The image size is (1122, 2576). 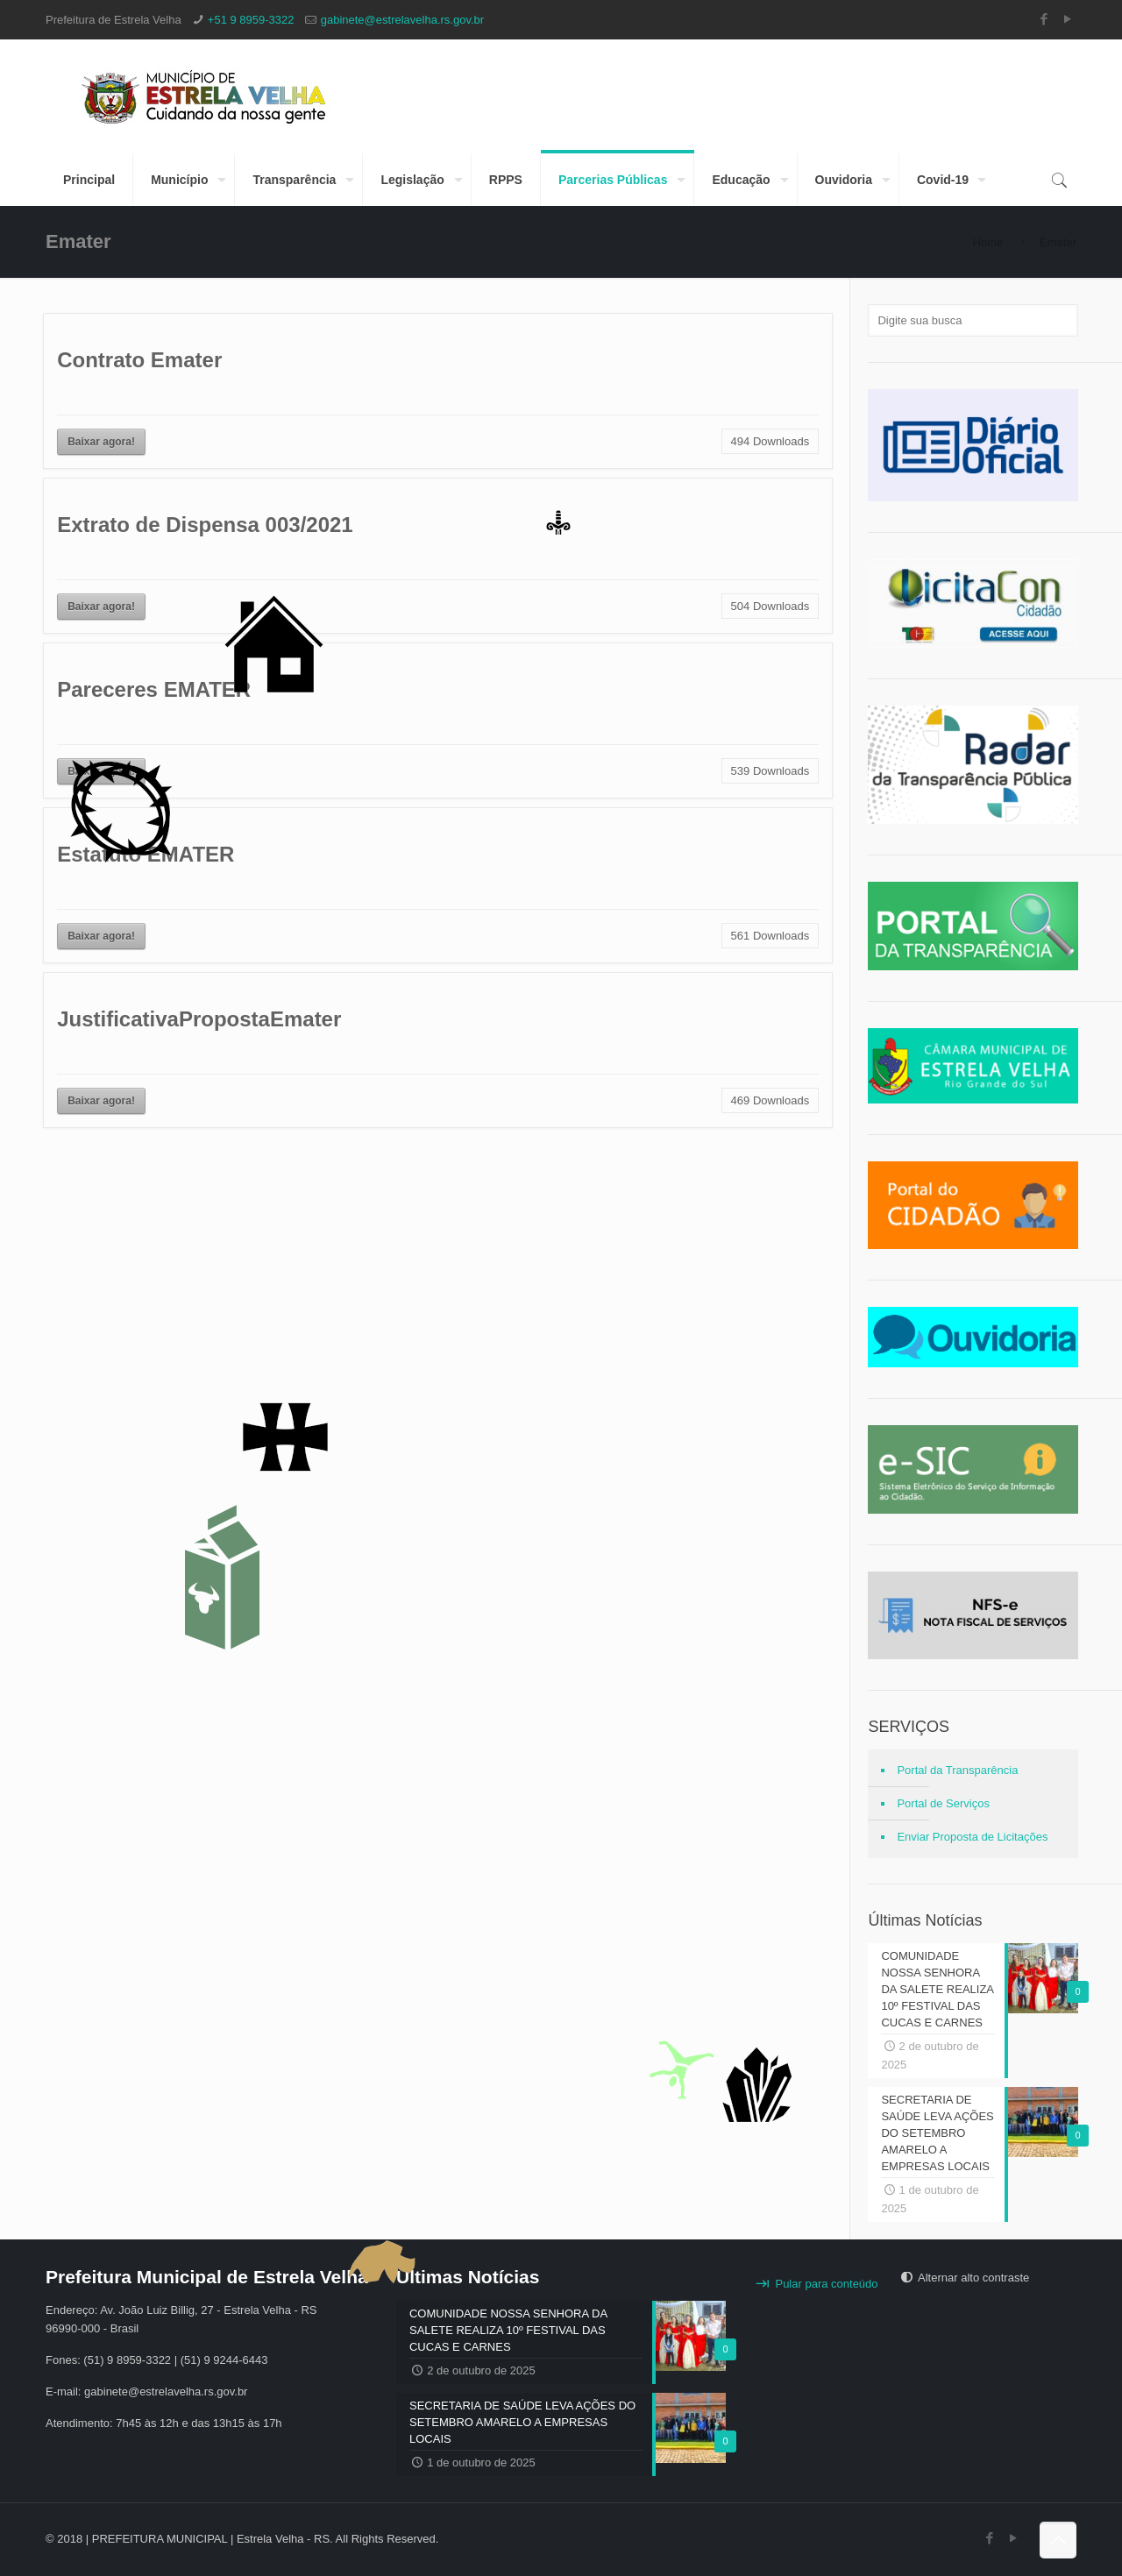 What do you see at coordinates (558, 522) in the screenshot?
I see `select a sword or melee weapon` at bounding box center [558, 522].